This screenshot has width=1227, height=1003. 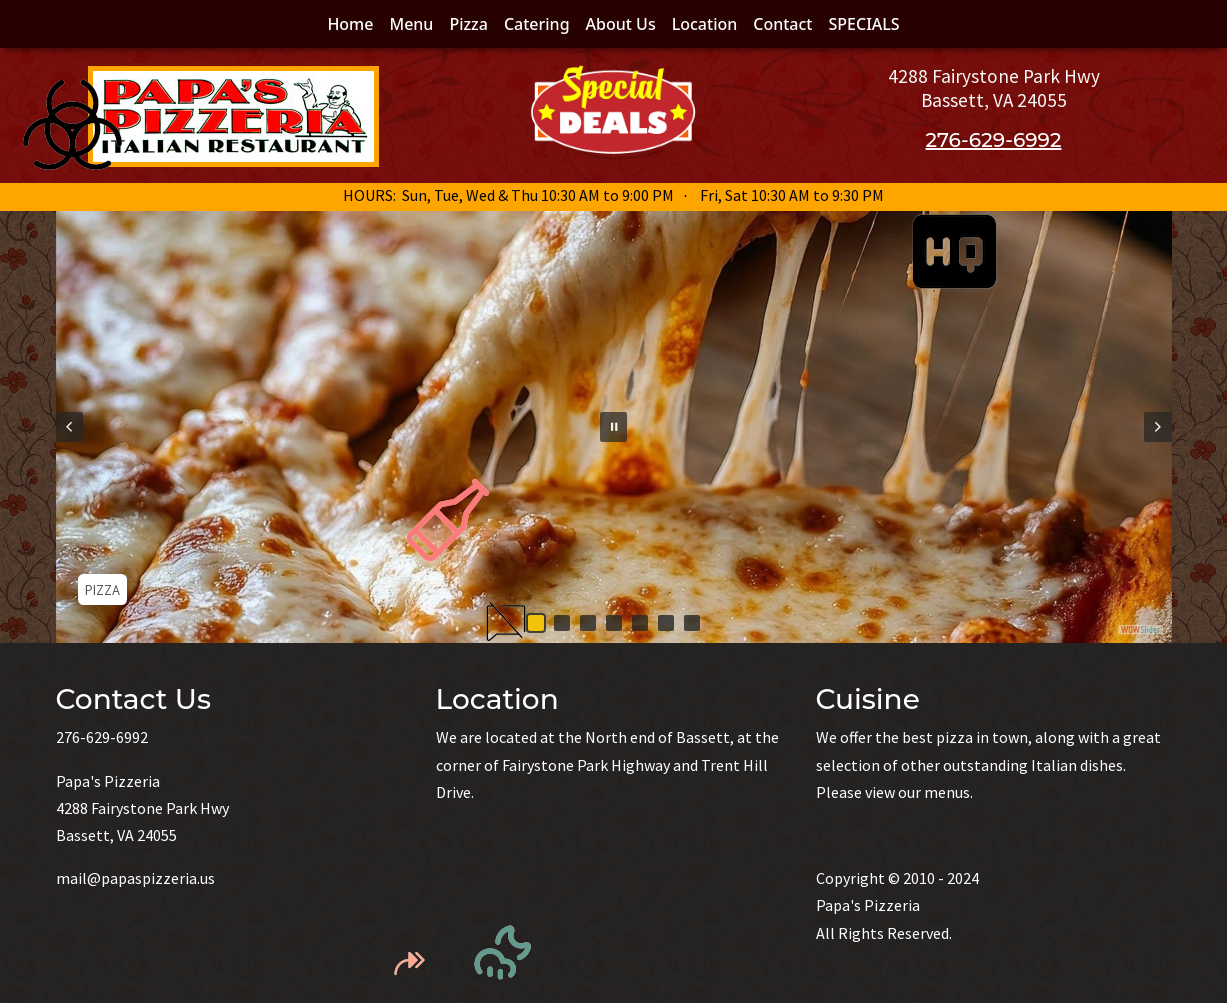 I want to click on indicates nighttime rainy weather conditions, so click(x=503, y=951).